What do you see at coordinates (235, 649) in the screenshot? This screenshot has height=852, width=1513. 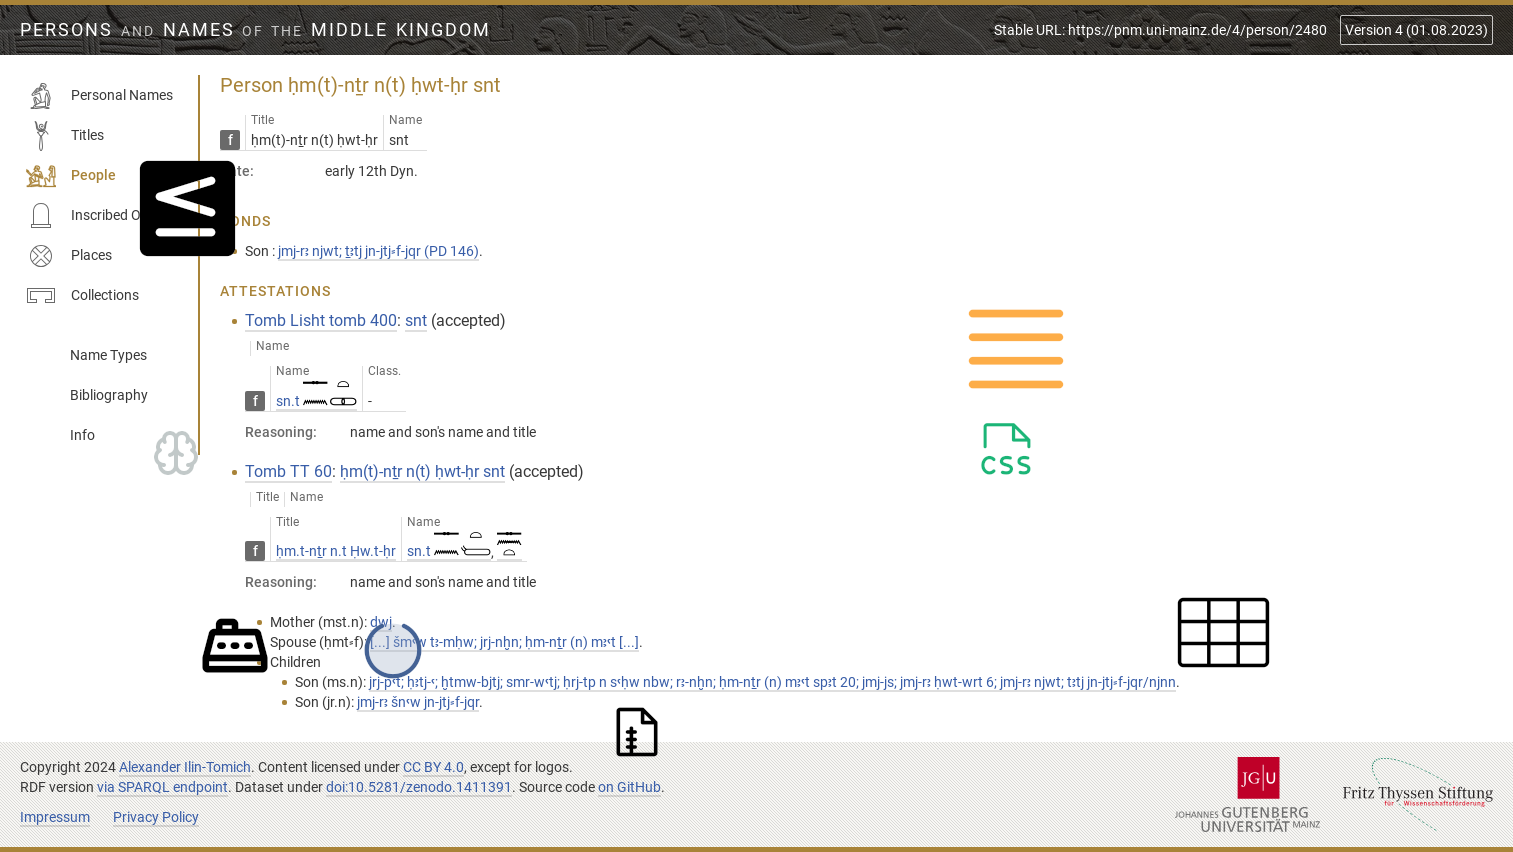 I see `access point of sale system` at bounding box center [235, 649].